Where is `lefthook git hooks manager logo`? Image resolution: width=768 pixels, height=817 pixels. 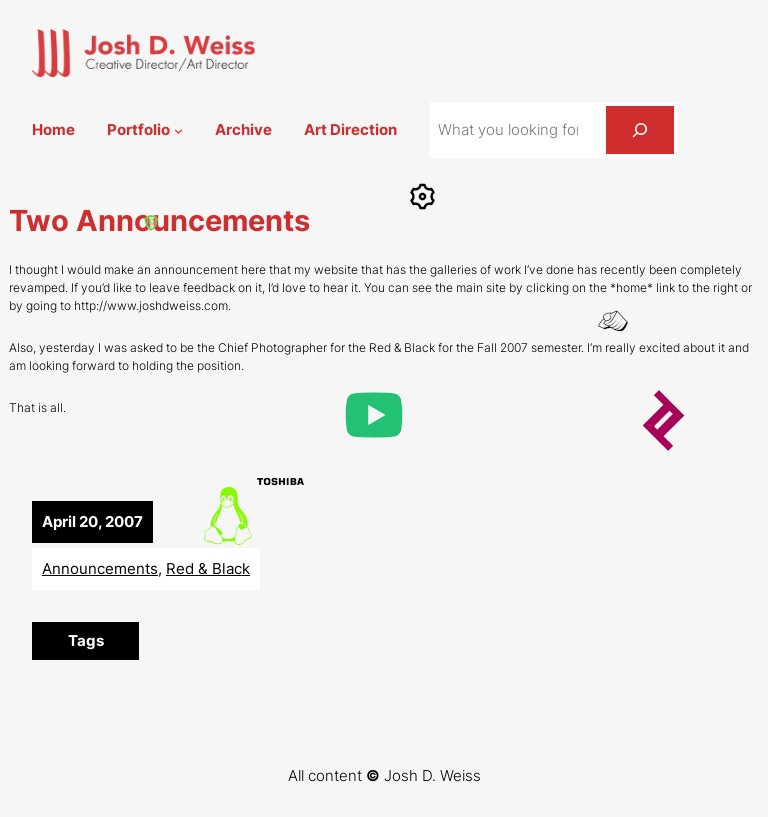
lefthook git hooks manager logo is located at coordinates (613, 321).